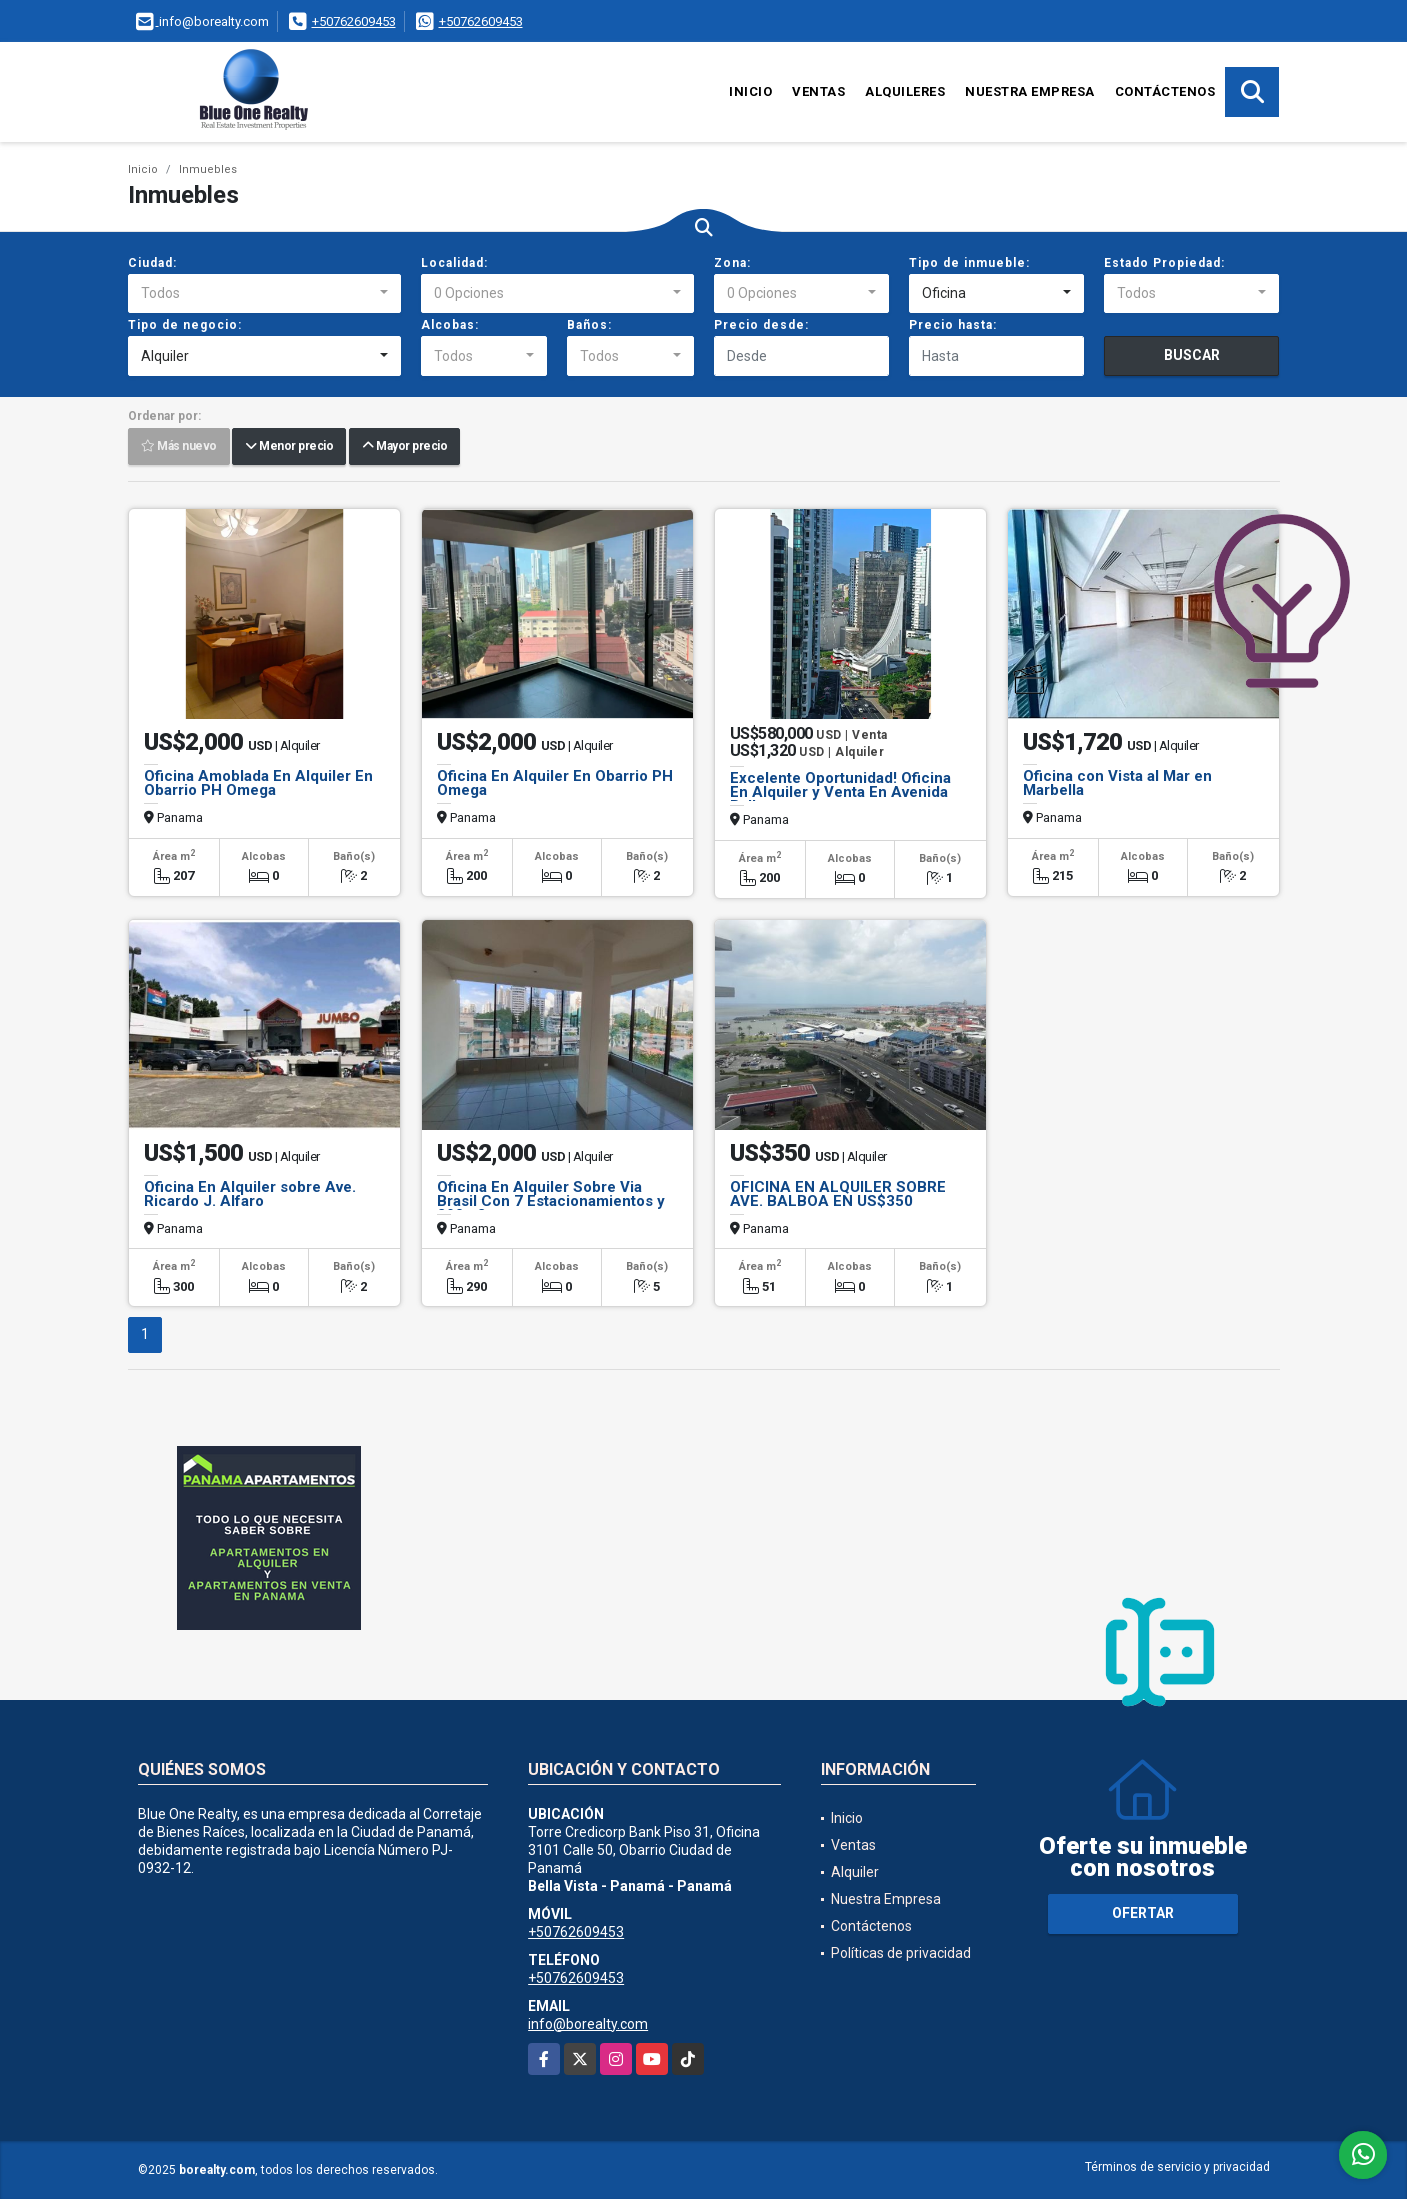 The width and height of the screenshot is (1407, 2199). What do you see at coordinates (1029, 680) in the screenshot?
I see `access video or movie content` at bounding box center [1029, 680].